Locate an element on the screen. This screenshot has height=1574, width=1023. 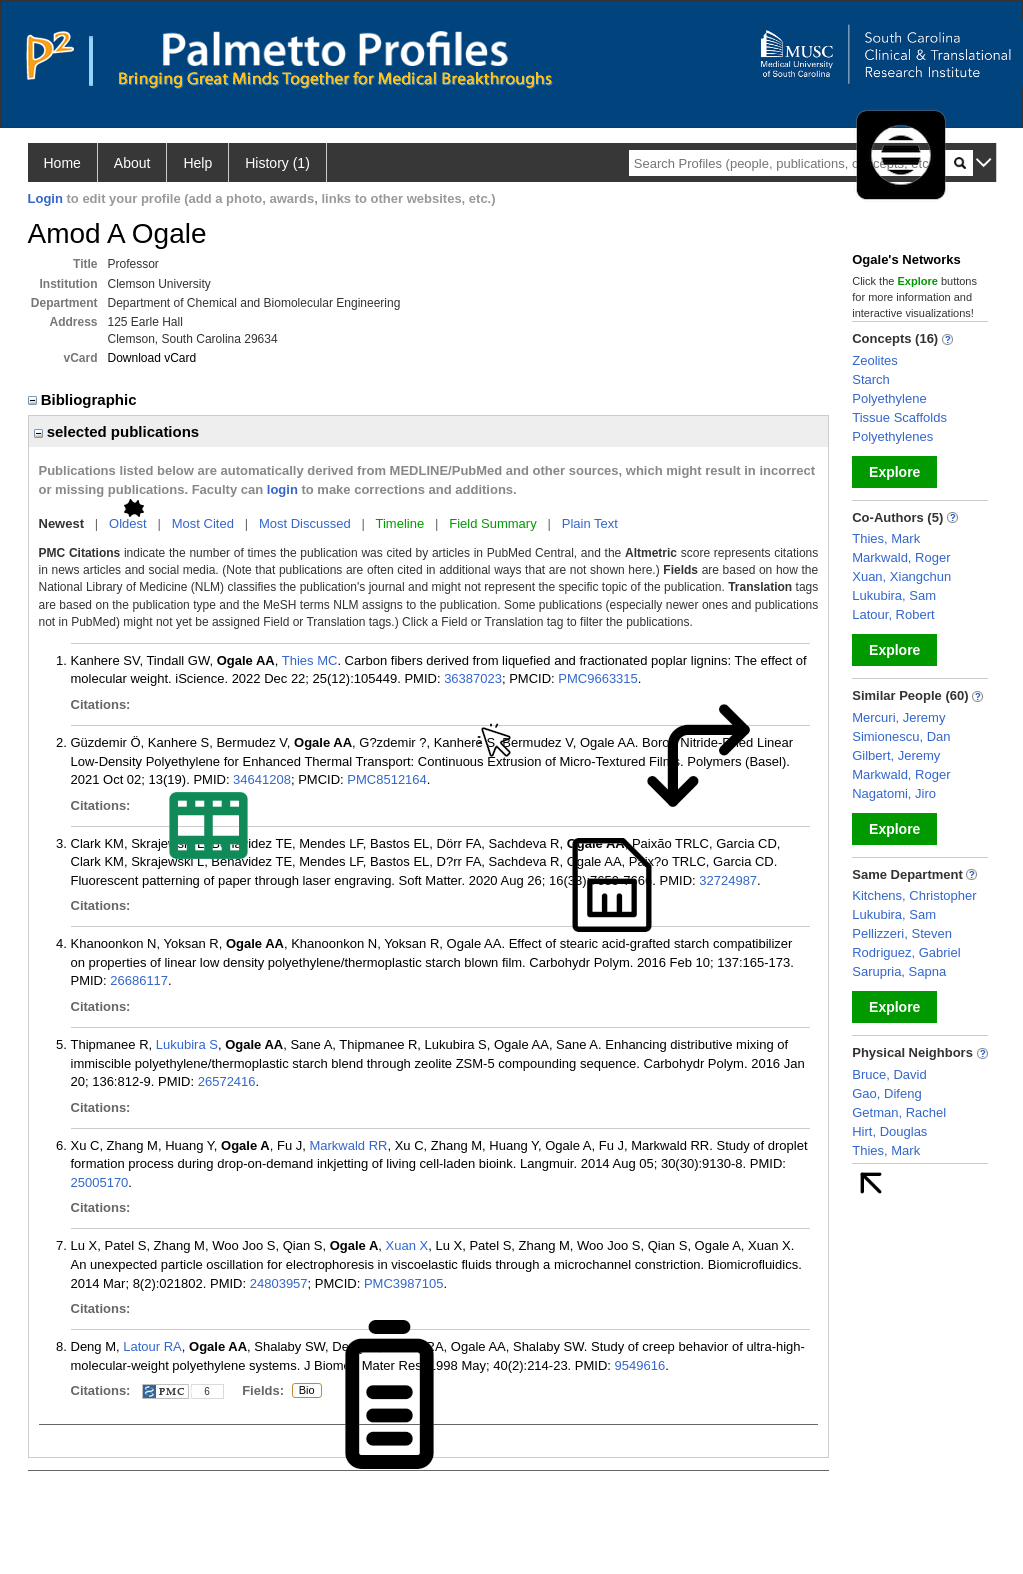
resize element diagonally is located at coordinates (698, 755).